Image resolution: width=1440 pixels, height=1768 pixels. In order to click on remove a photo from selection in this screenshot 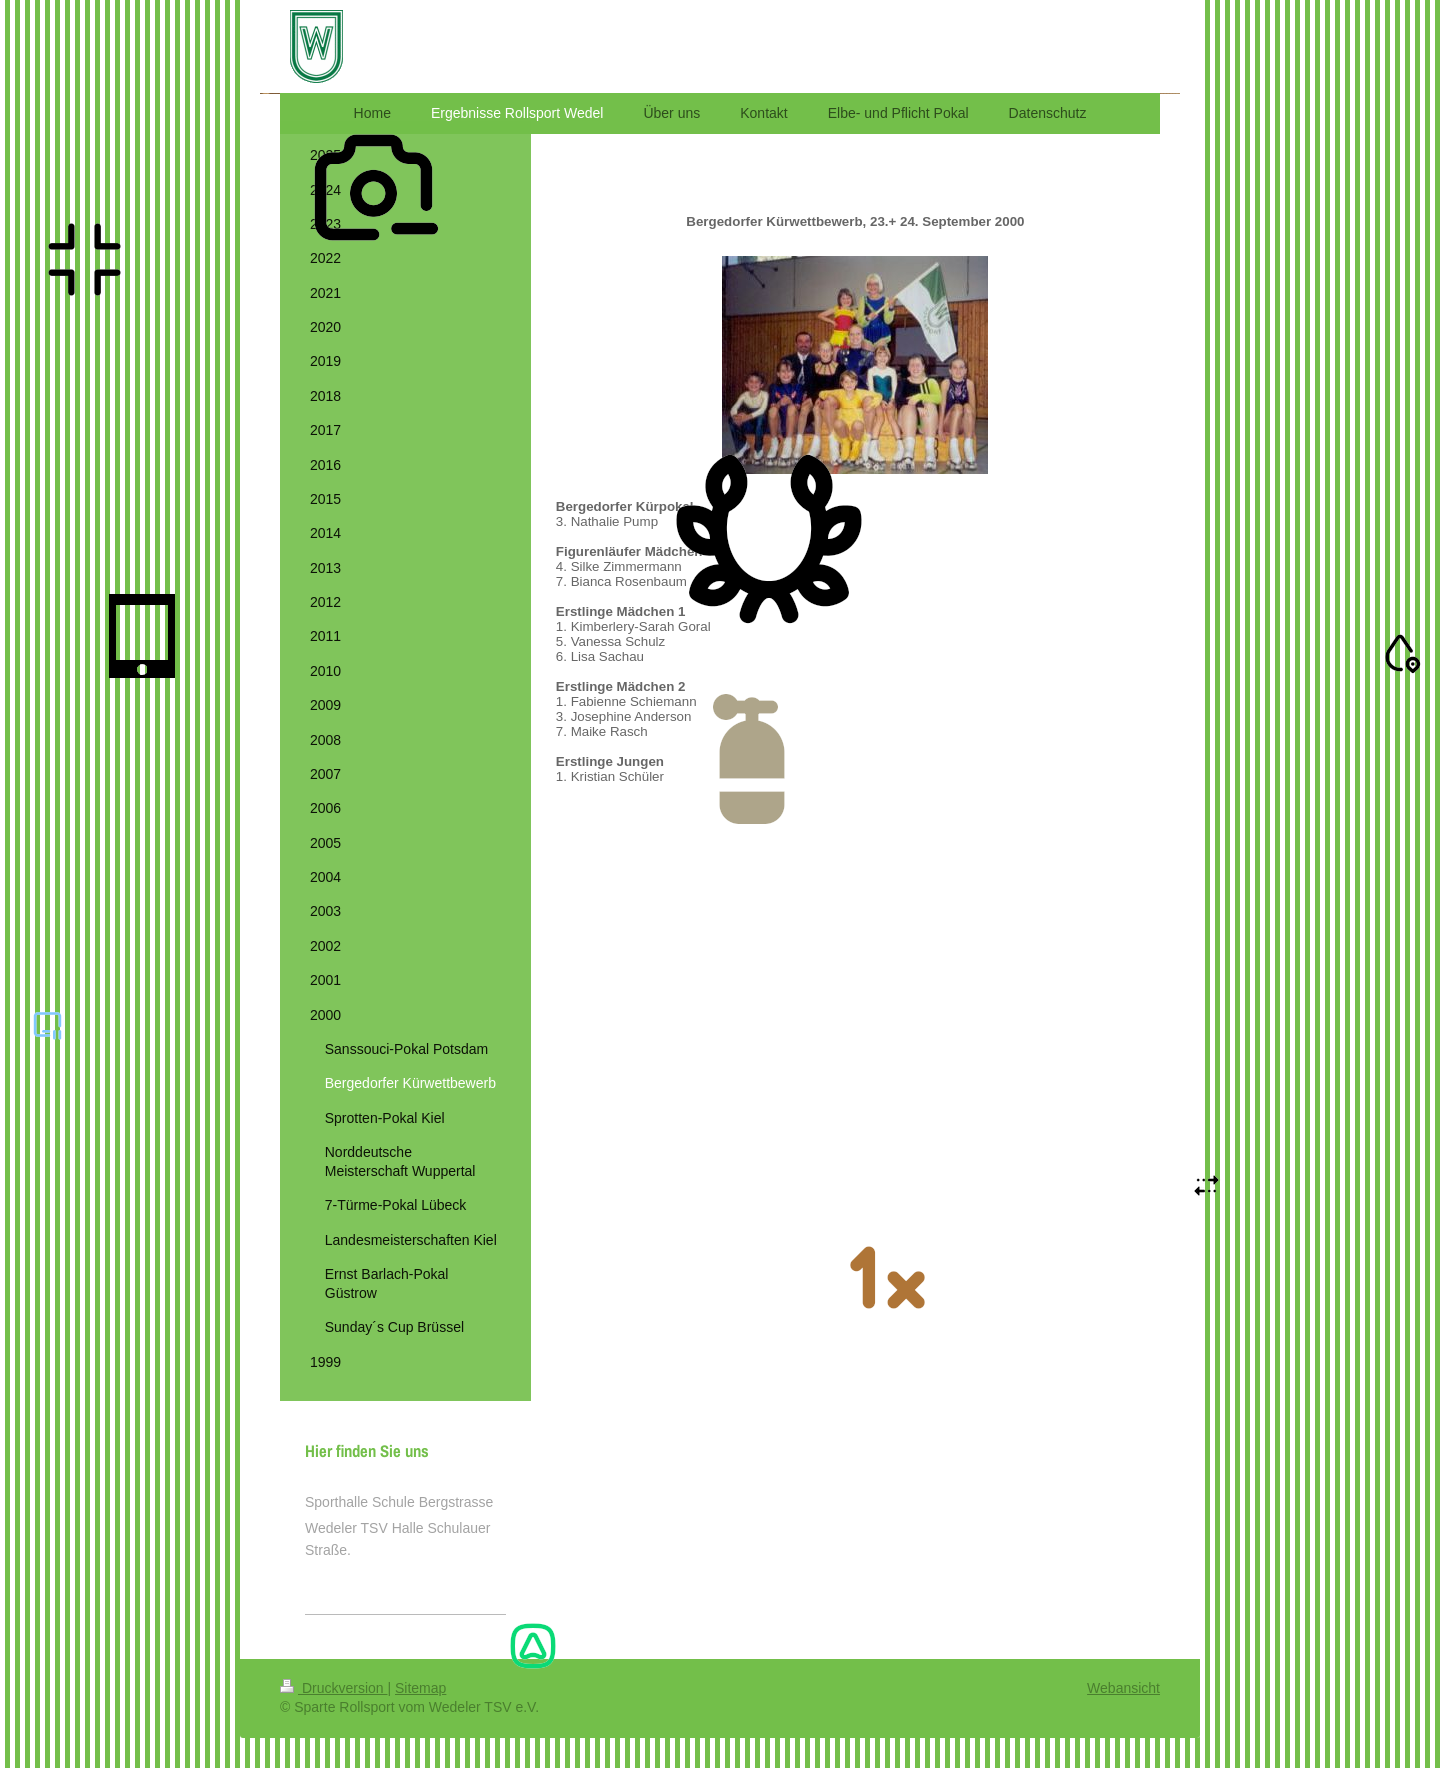, I will do `click(373, 187)`.